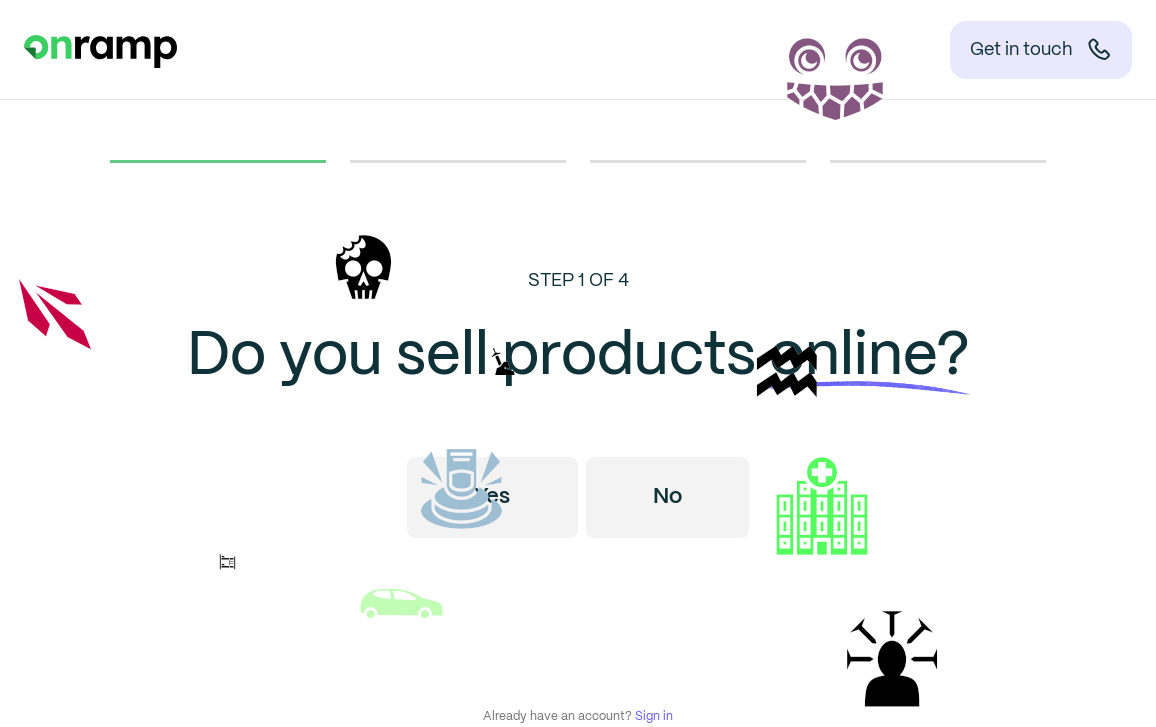 The width and height of the screenshot is (1156, 727). I want to click on find nearby hospitals or medical facilities, so click(822, 506).